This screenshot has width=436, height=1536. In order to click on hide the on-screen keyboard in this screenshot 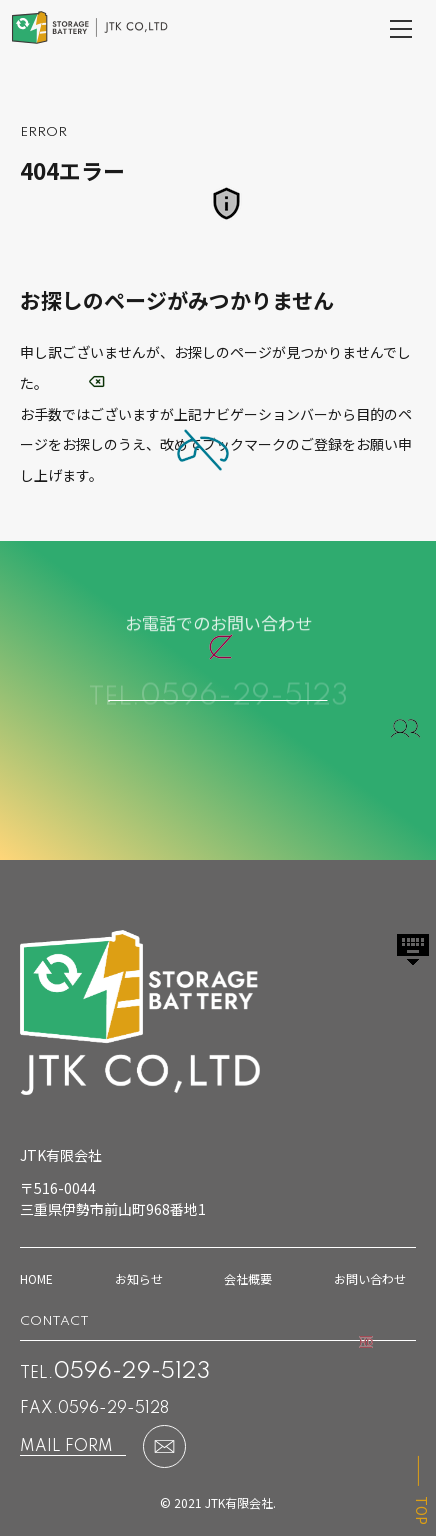, I will do `click(413, 948)`.